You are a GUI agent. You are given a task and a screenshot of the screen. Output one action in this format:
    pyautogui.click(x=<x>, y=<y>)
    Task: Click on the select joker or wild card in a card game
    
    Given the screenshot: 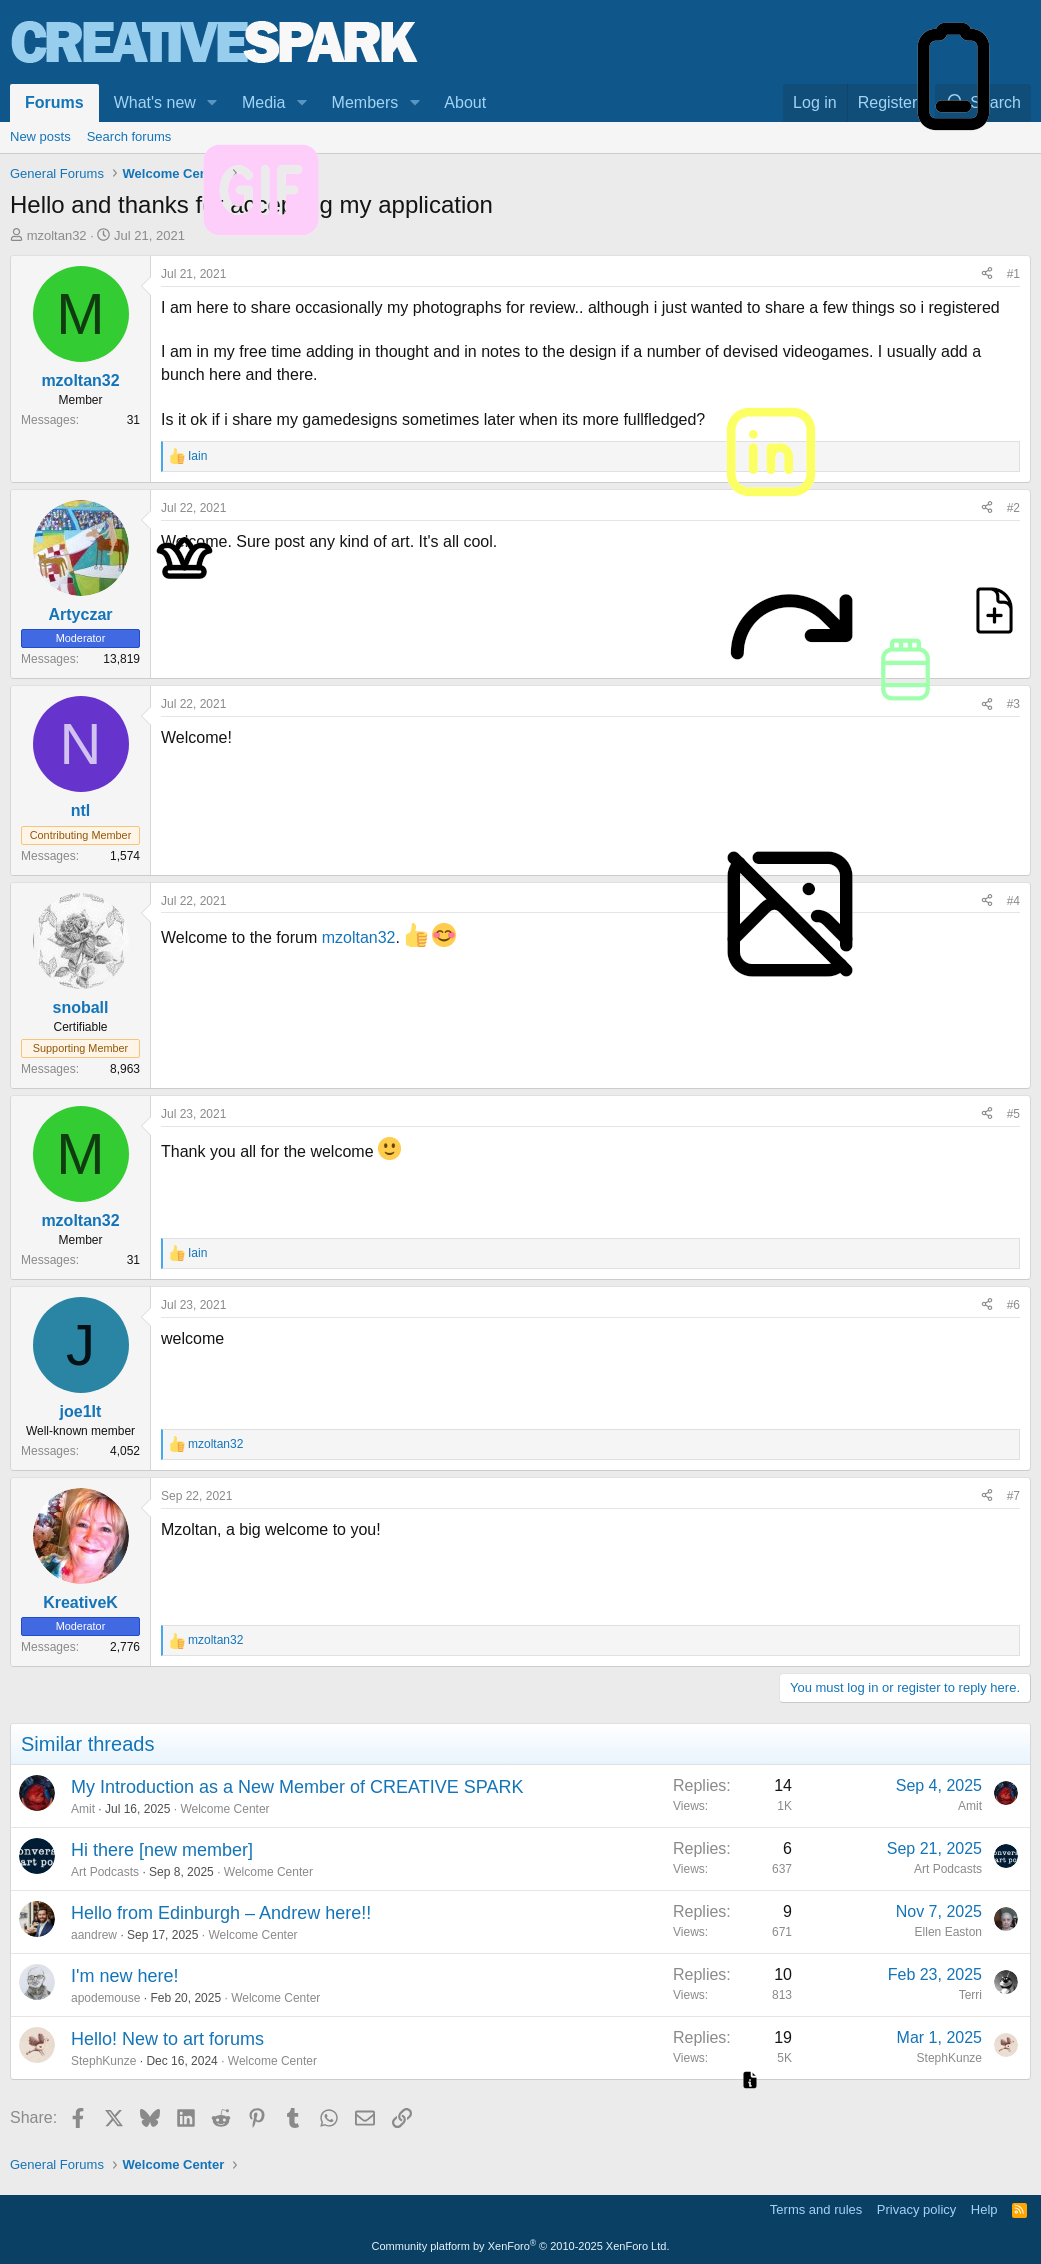 What is the action you would take?
    pyautogui.click(x=184, y=556)
    